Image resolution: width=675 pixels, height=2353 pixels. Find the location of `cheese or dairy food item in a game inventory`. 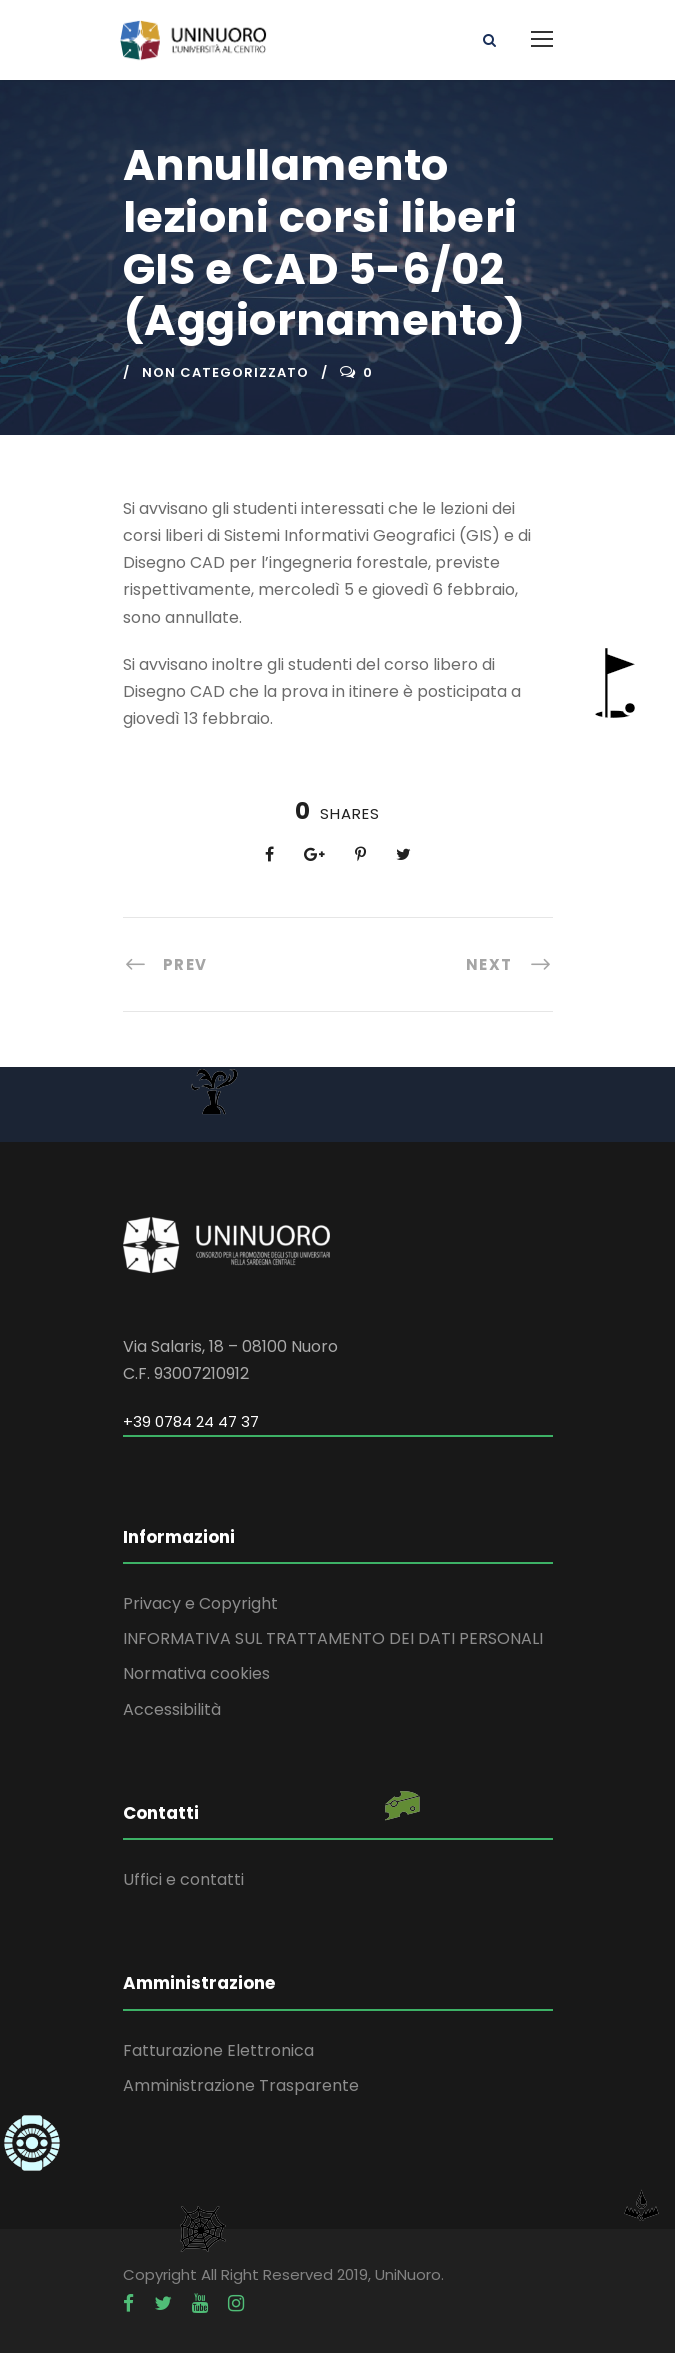

cheese or dairy food item in a game inventory is located at coordinates (402, 1806).